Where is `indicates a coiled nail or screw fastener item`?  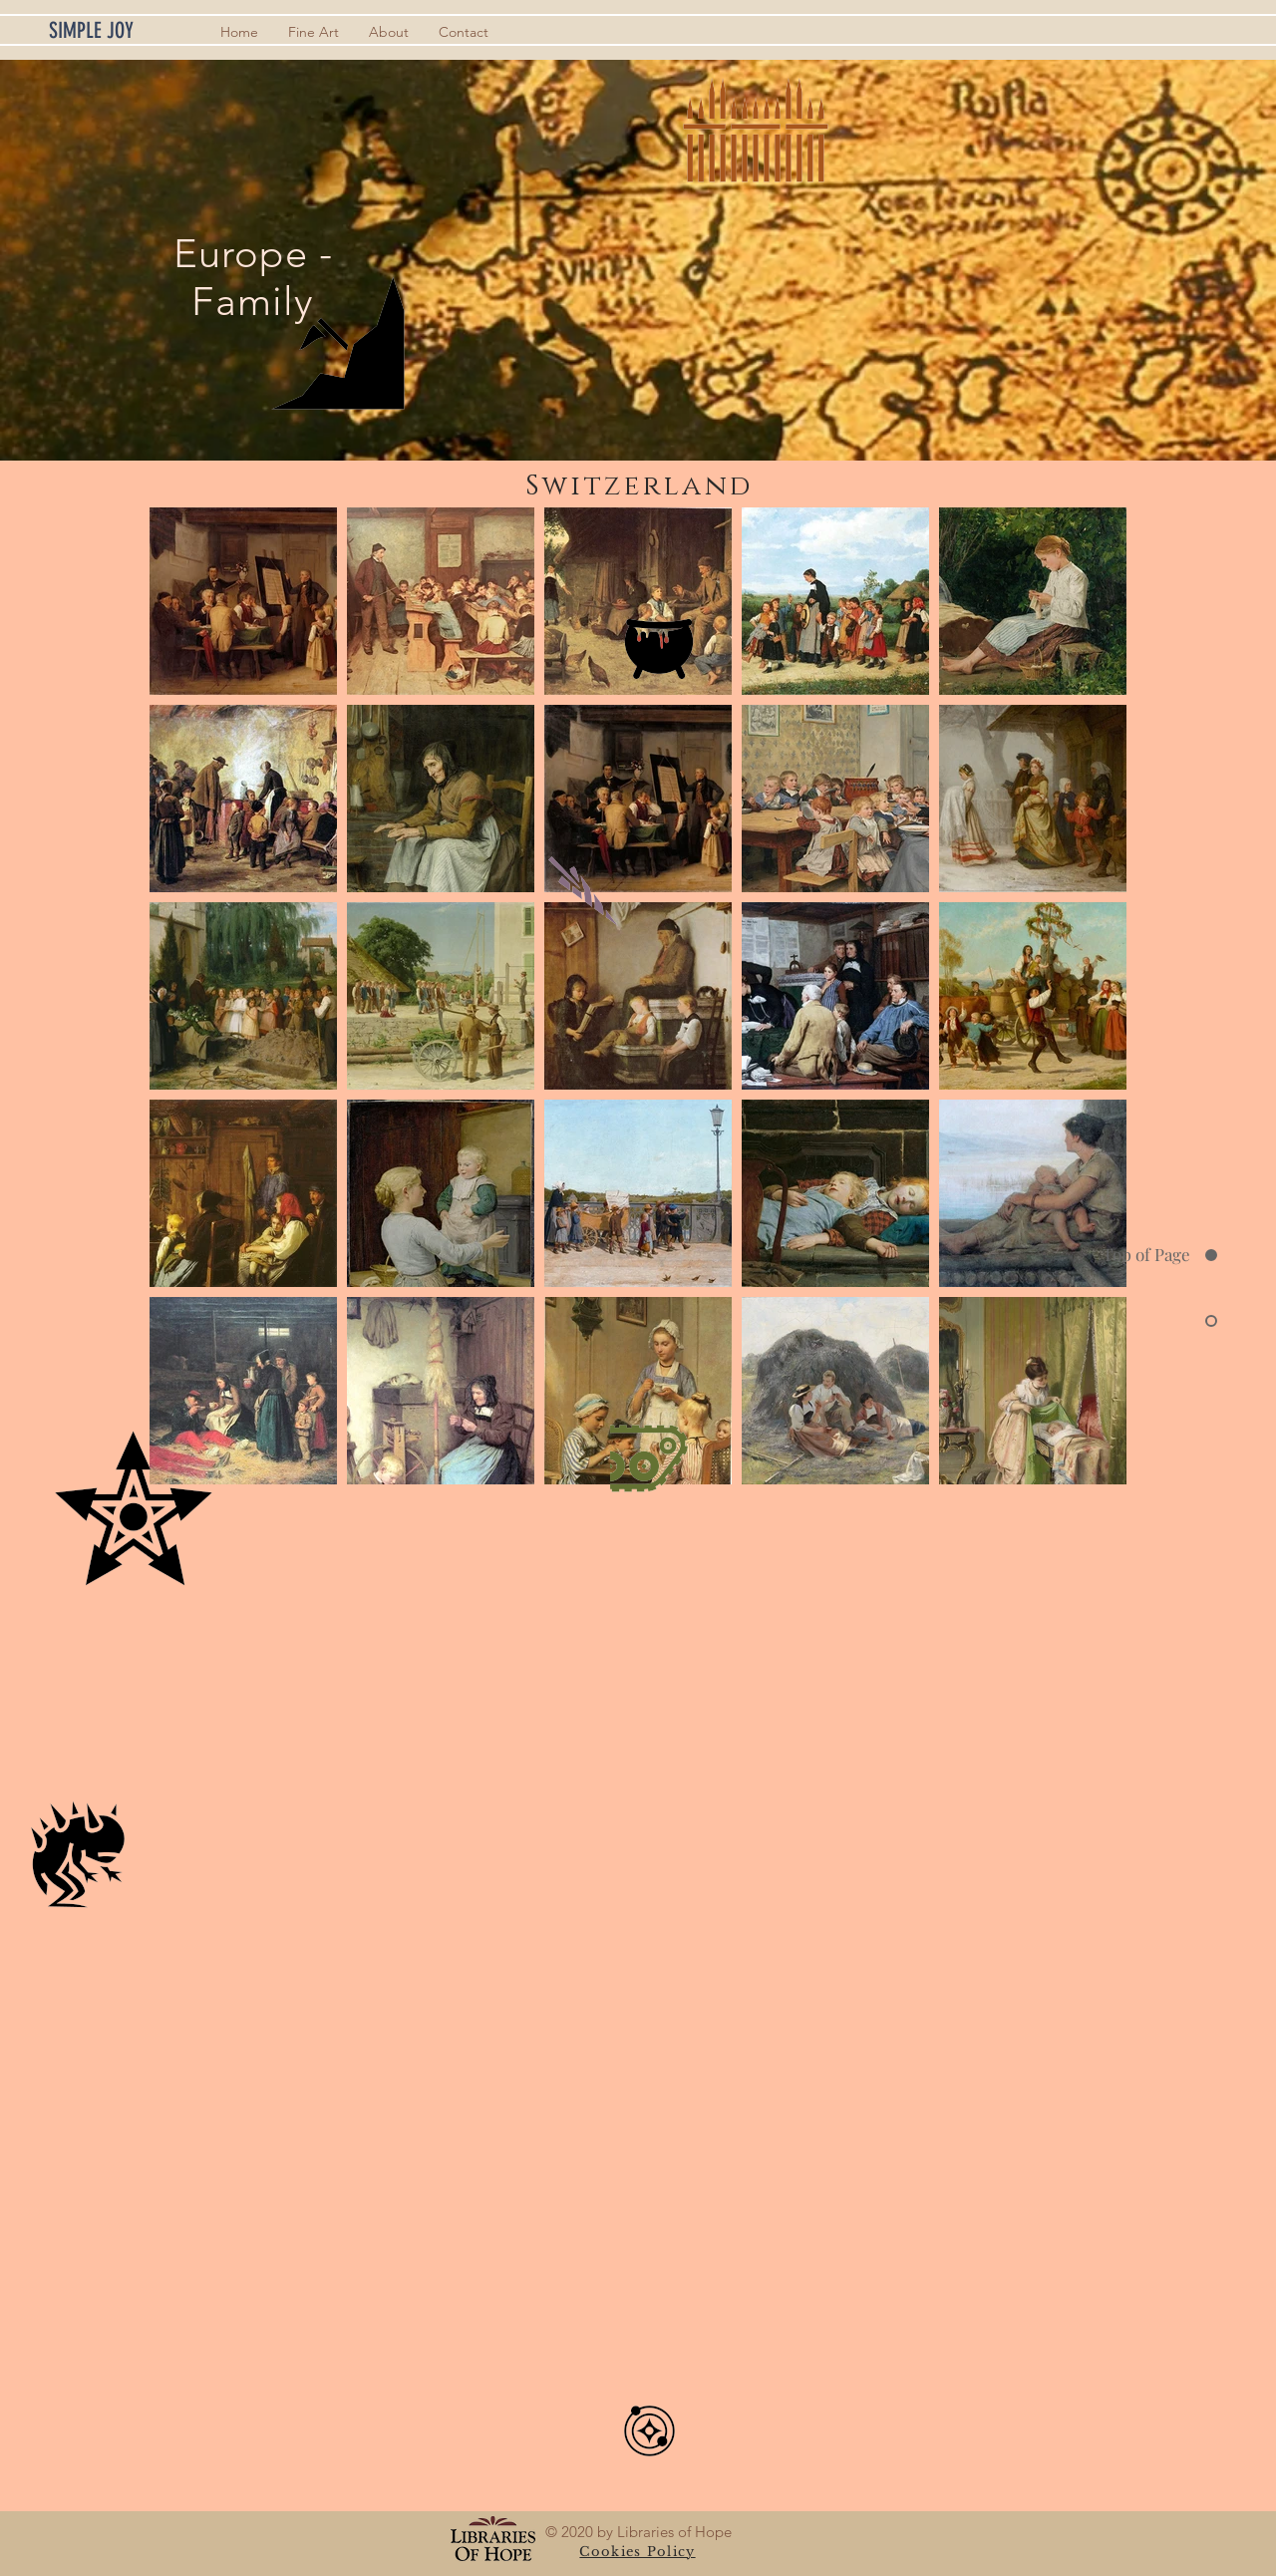 indicates a coiled nail or screw fastener item is located at coordinates (583, 891).